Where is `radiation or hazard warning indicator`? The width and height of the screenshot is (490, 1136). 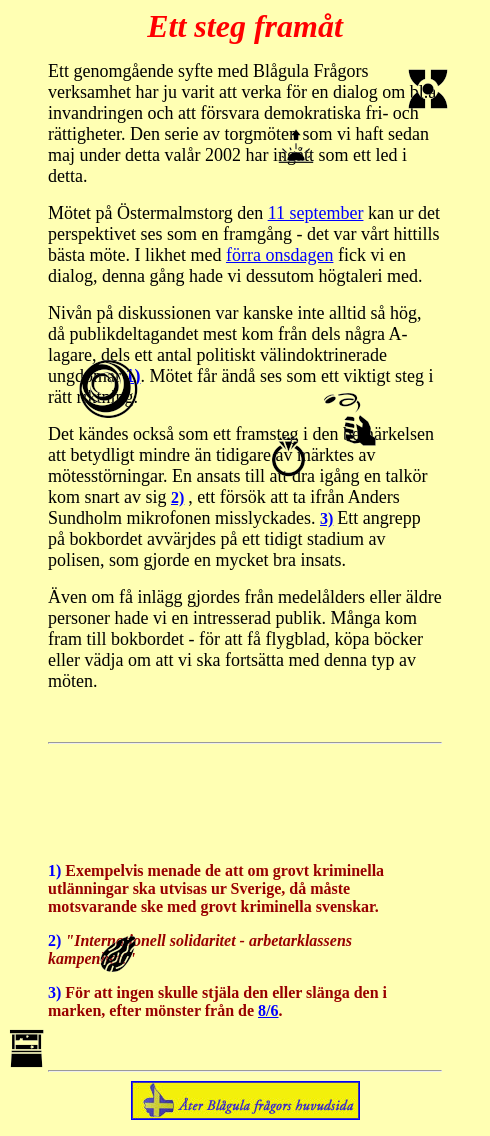 radiation or hazard warning indicator is located at coordinates (428, 89).